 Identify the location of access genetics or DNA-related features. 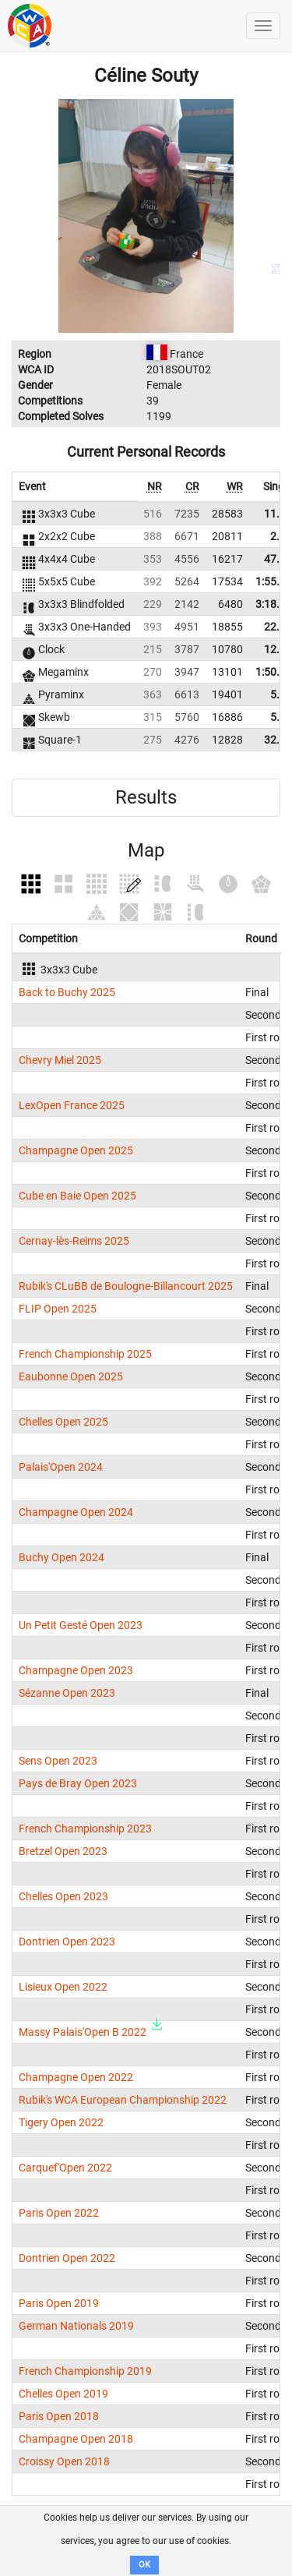
(276, 269).